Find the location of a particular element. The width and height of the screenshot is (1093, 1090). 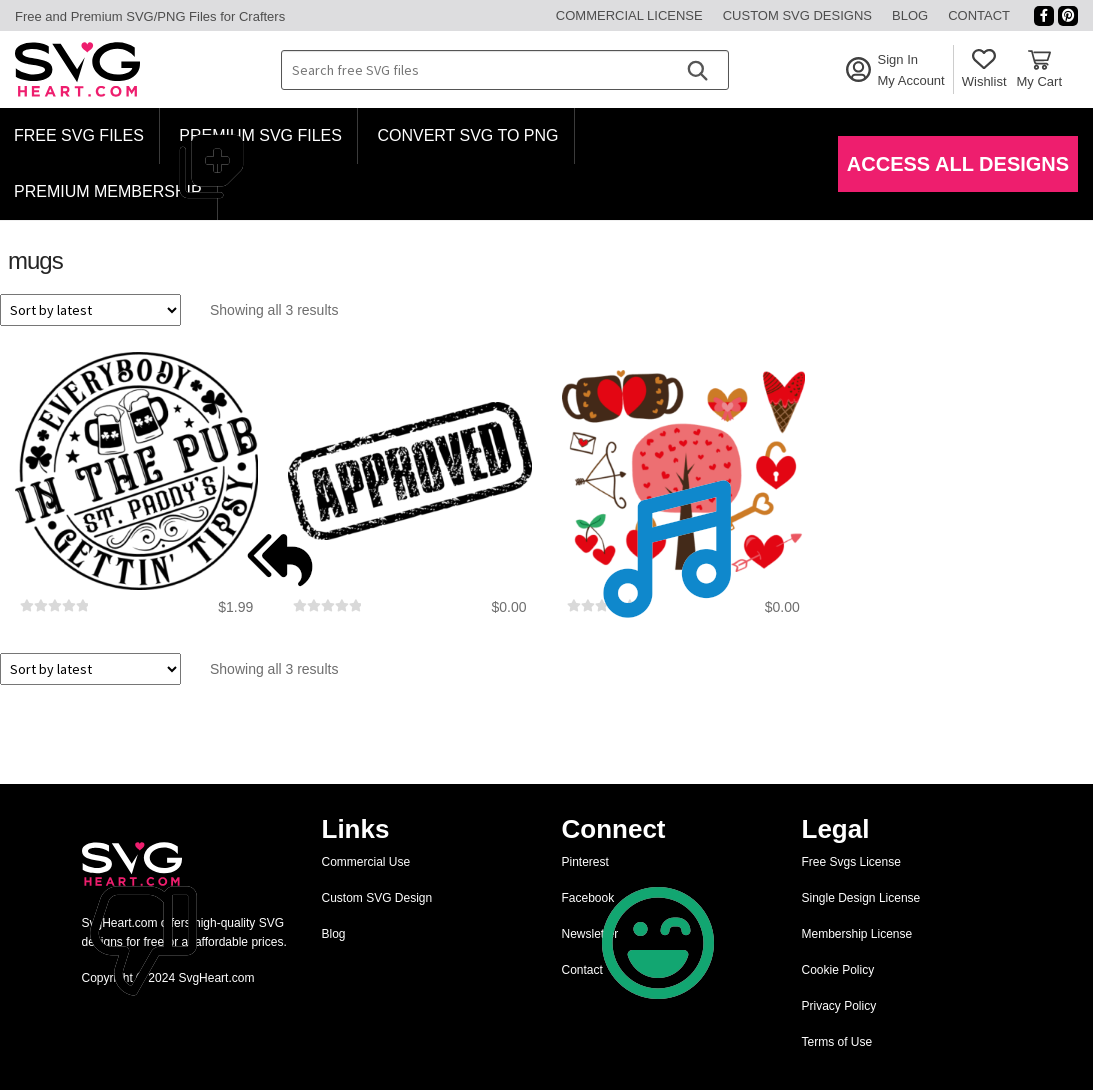

access music library or audio files is located at coordinates (674, 551).